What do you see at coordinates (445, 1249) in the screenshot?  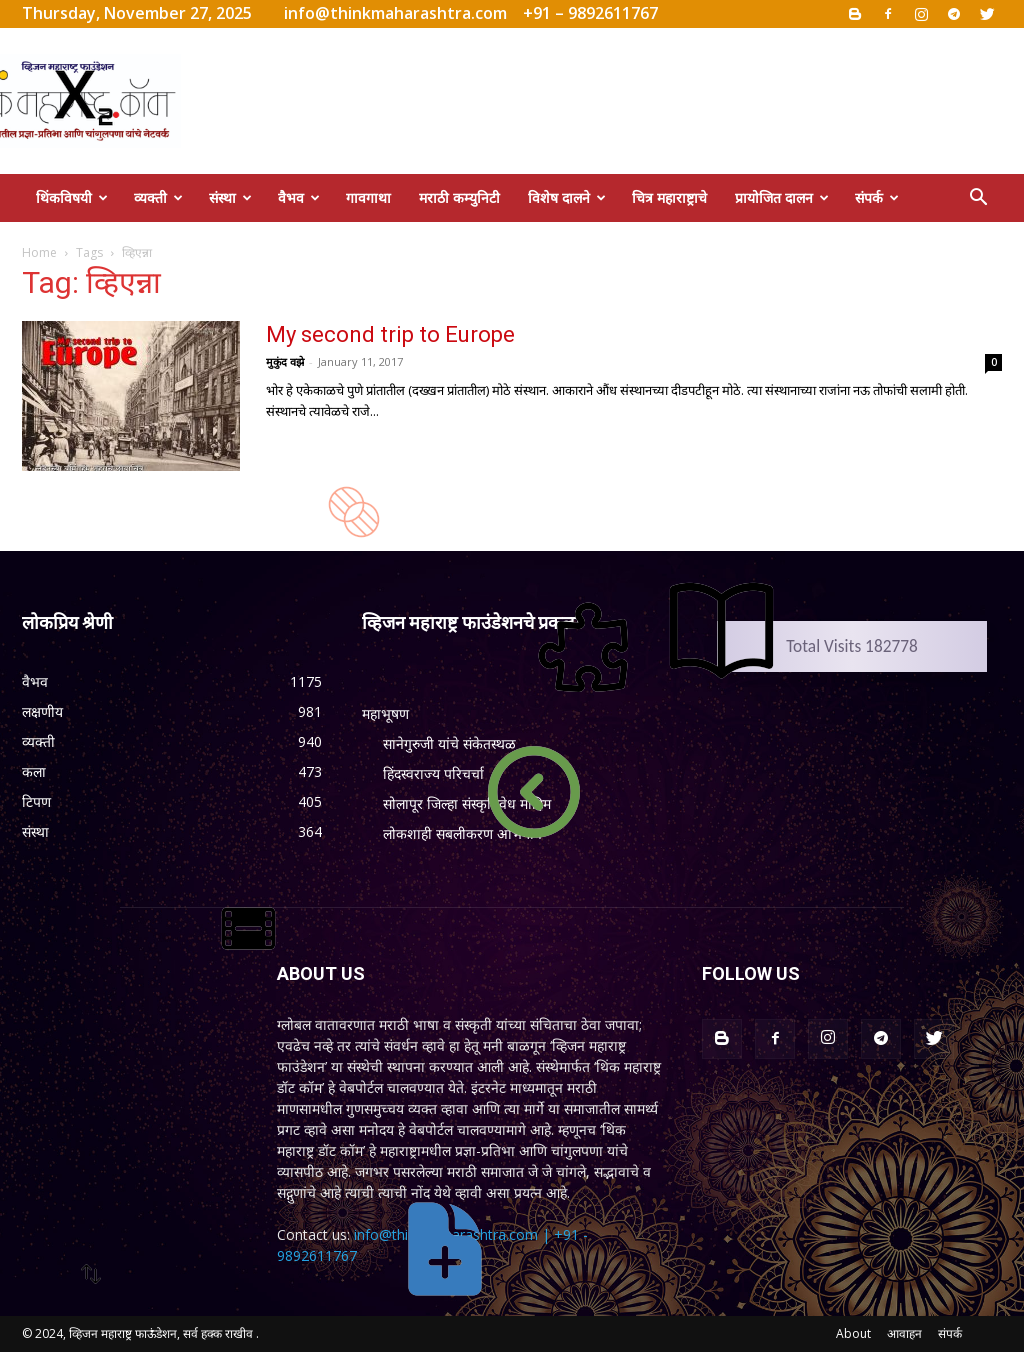 I see `create a new document` at bounding box center [445, 1249].